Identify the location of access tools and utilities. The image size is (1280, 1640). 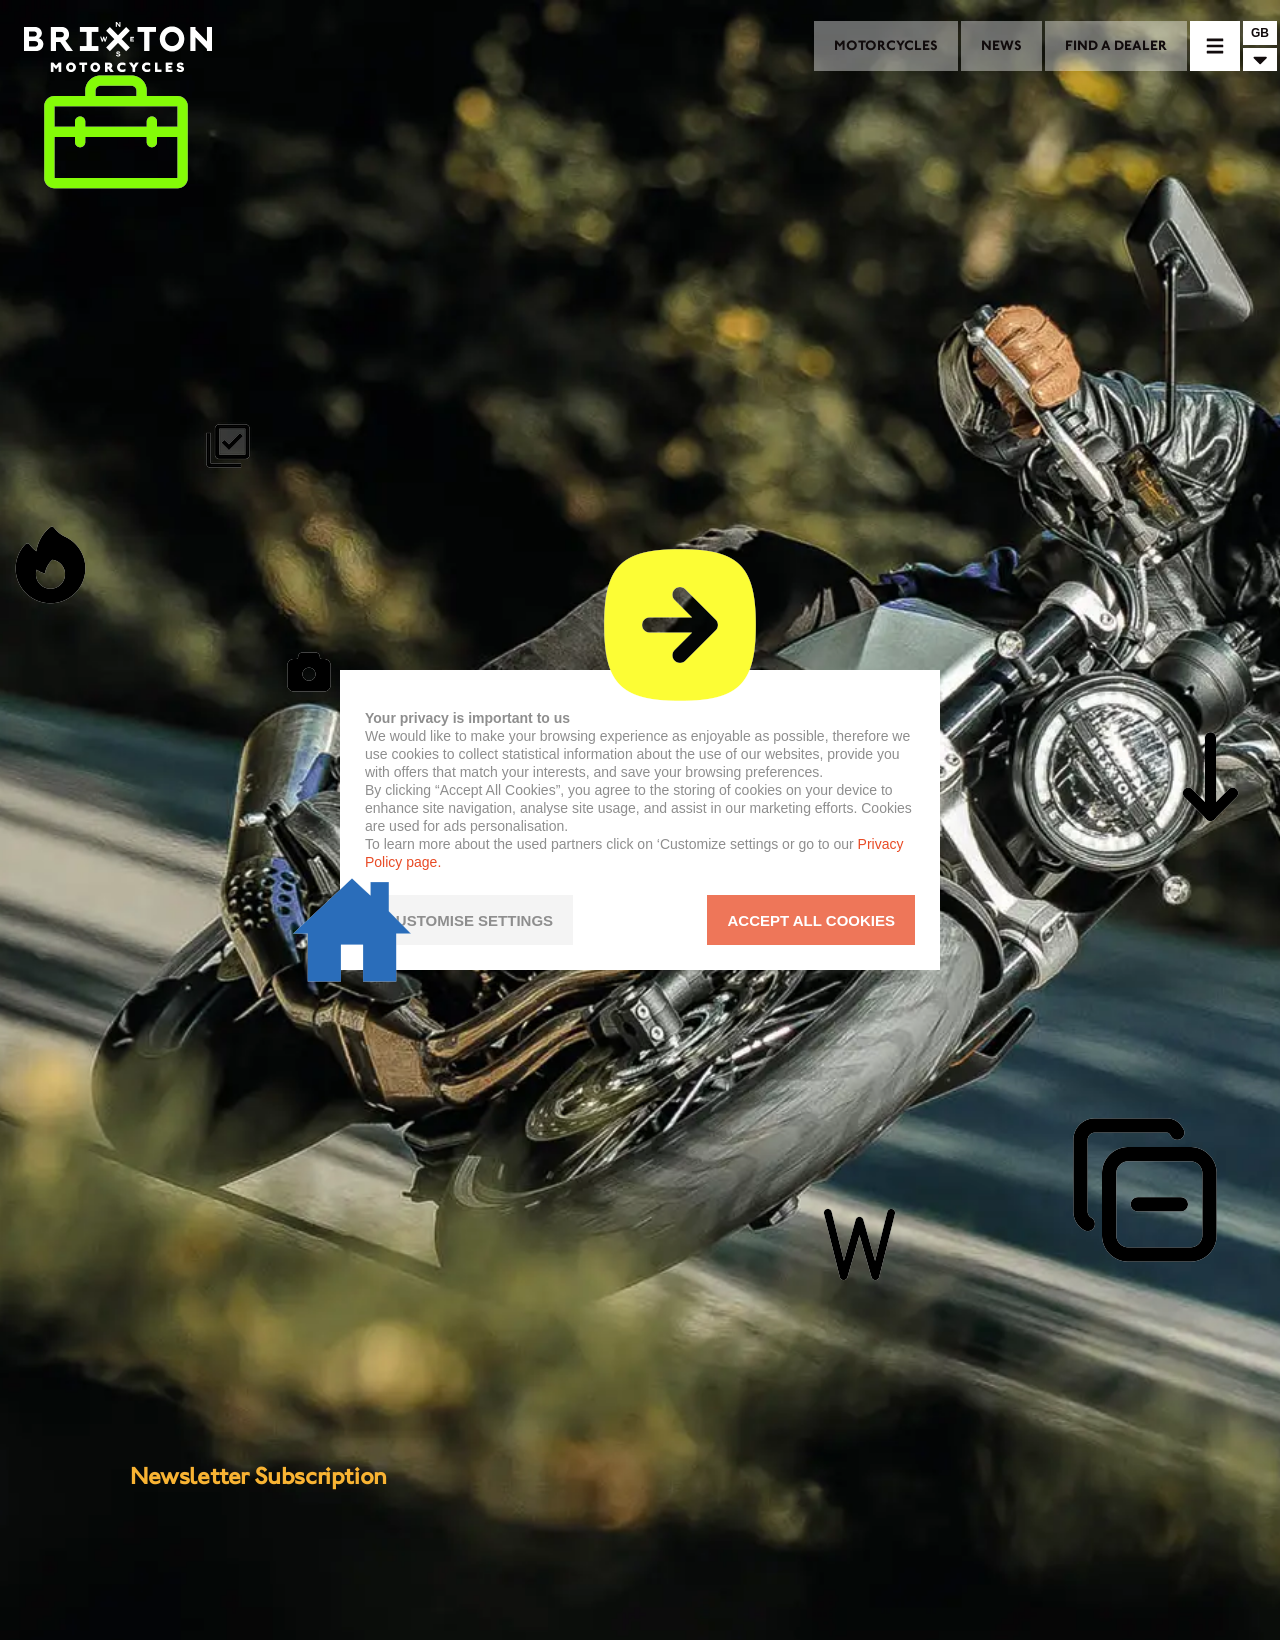
(116, 137).